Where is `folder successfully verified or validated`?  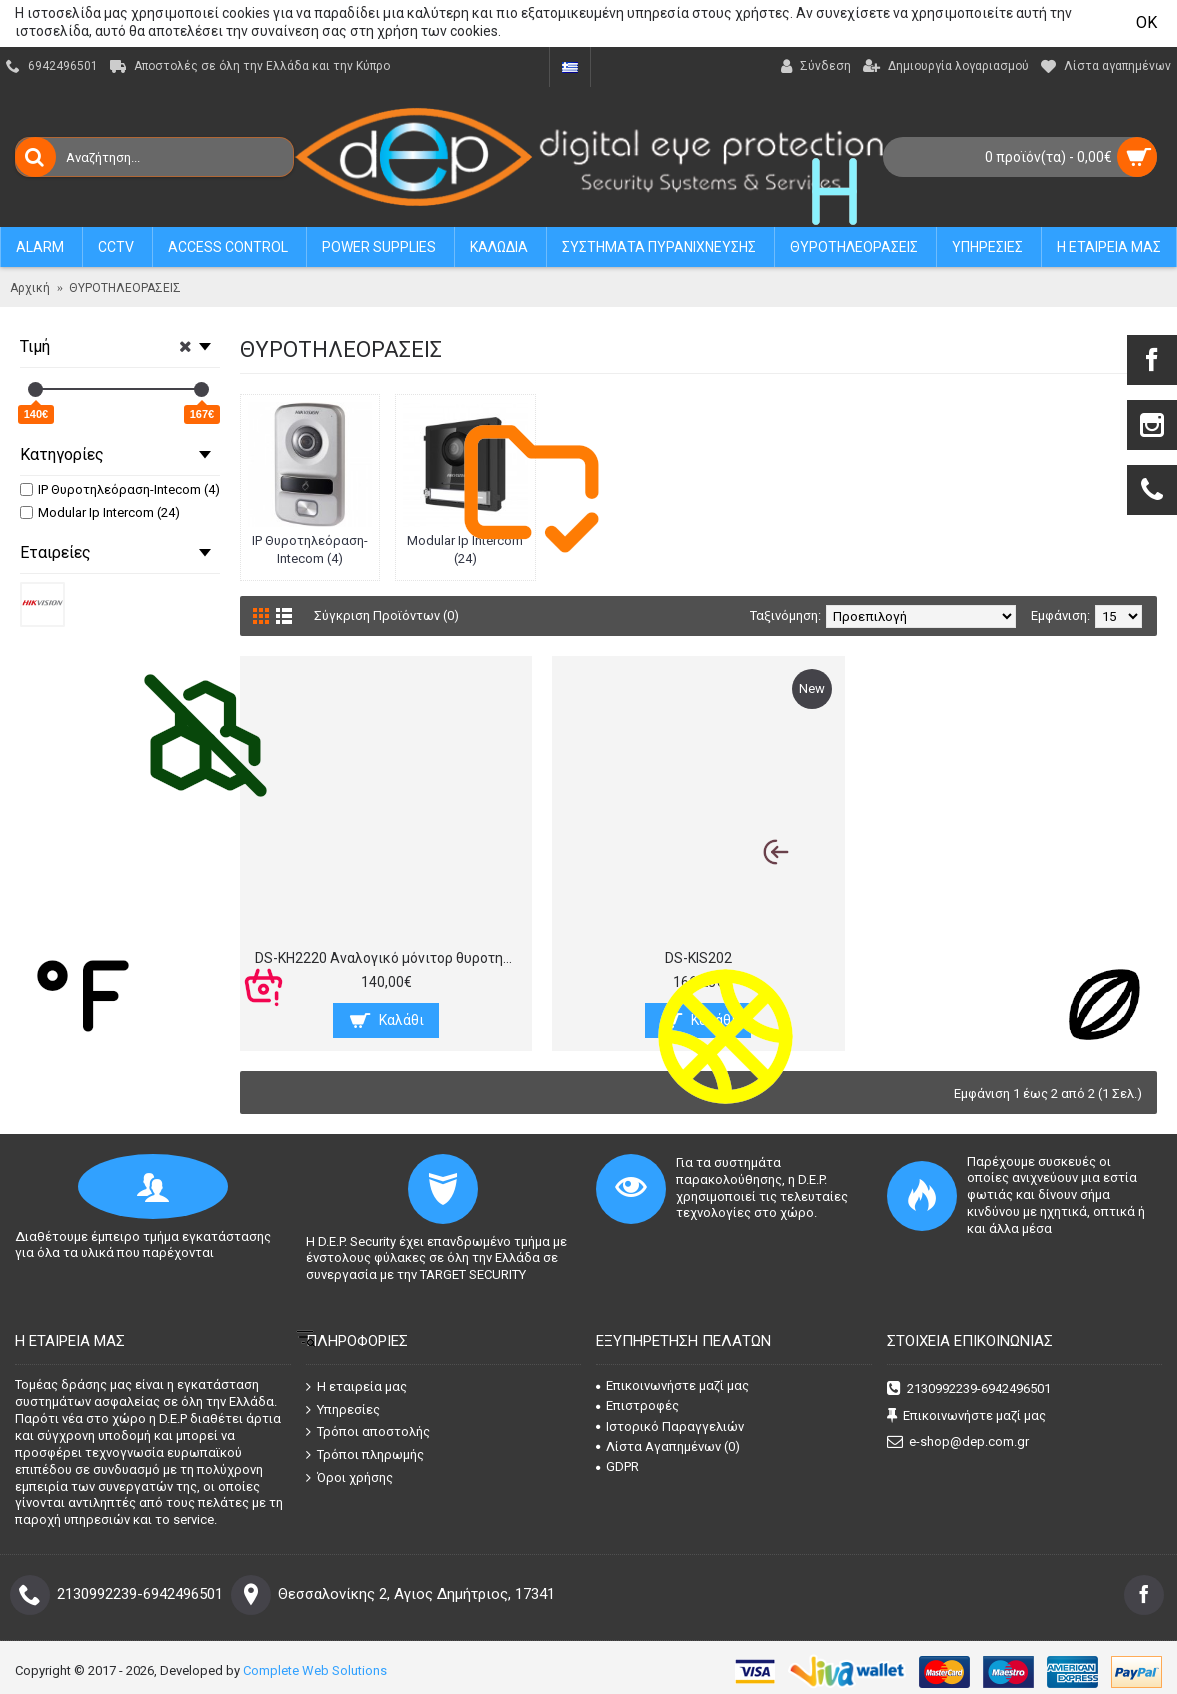 folder successfully verified or validated is located at coordinates (531, 485).